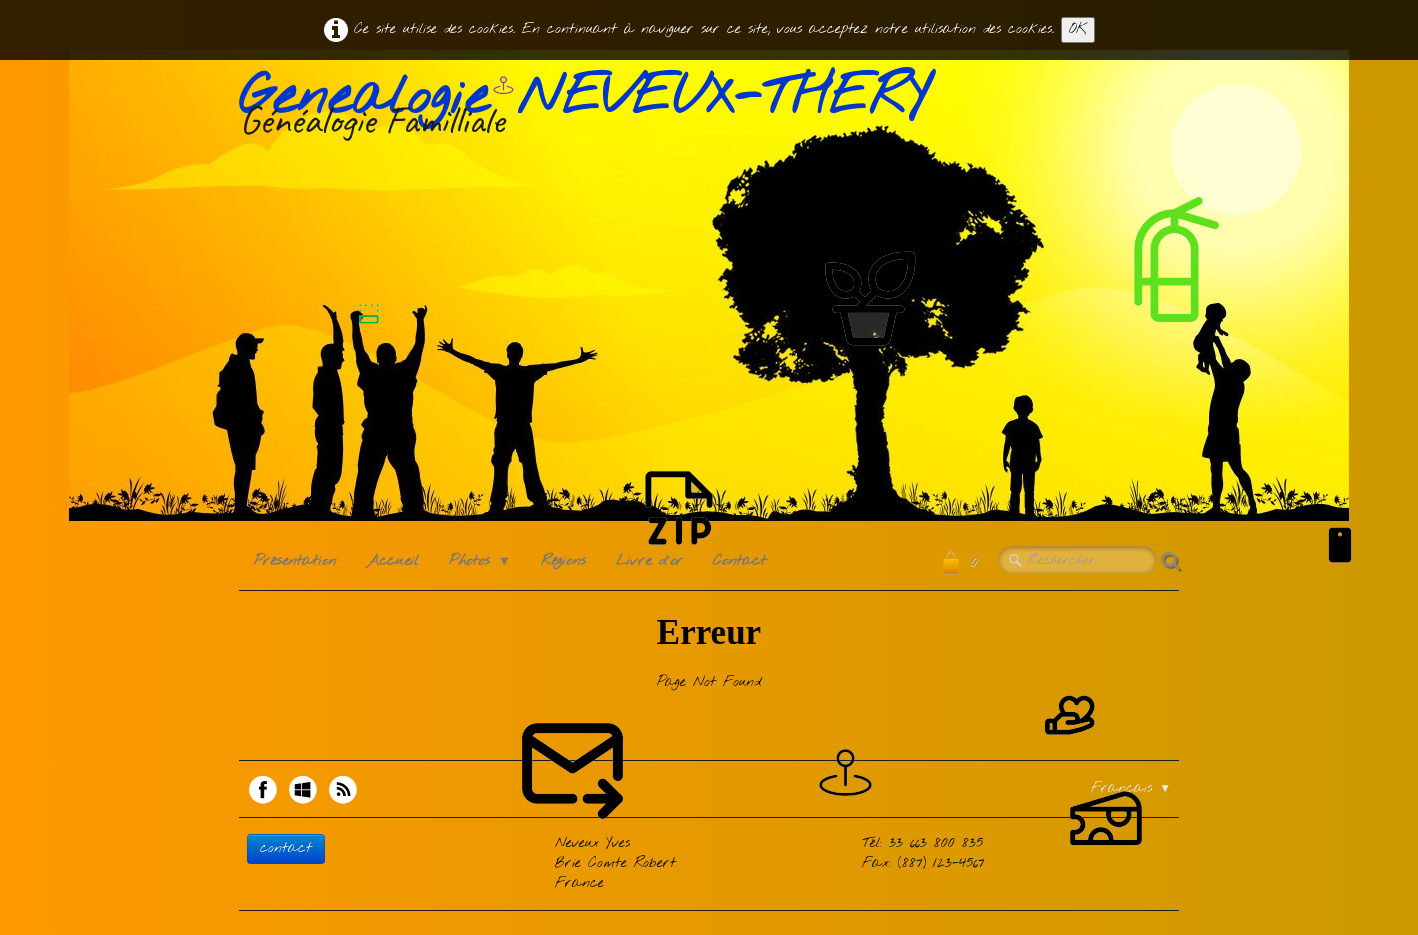 The width and height of the screenshot is (1418, 935). I want to click on access device camera from mobile, so click(1340, 545).